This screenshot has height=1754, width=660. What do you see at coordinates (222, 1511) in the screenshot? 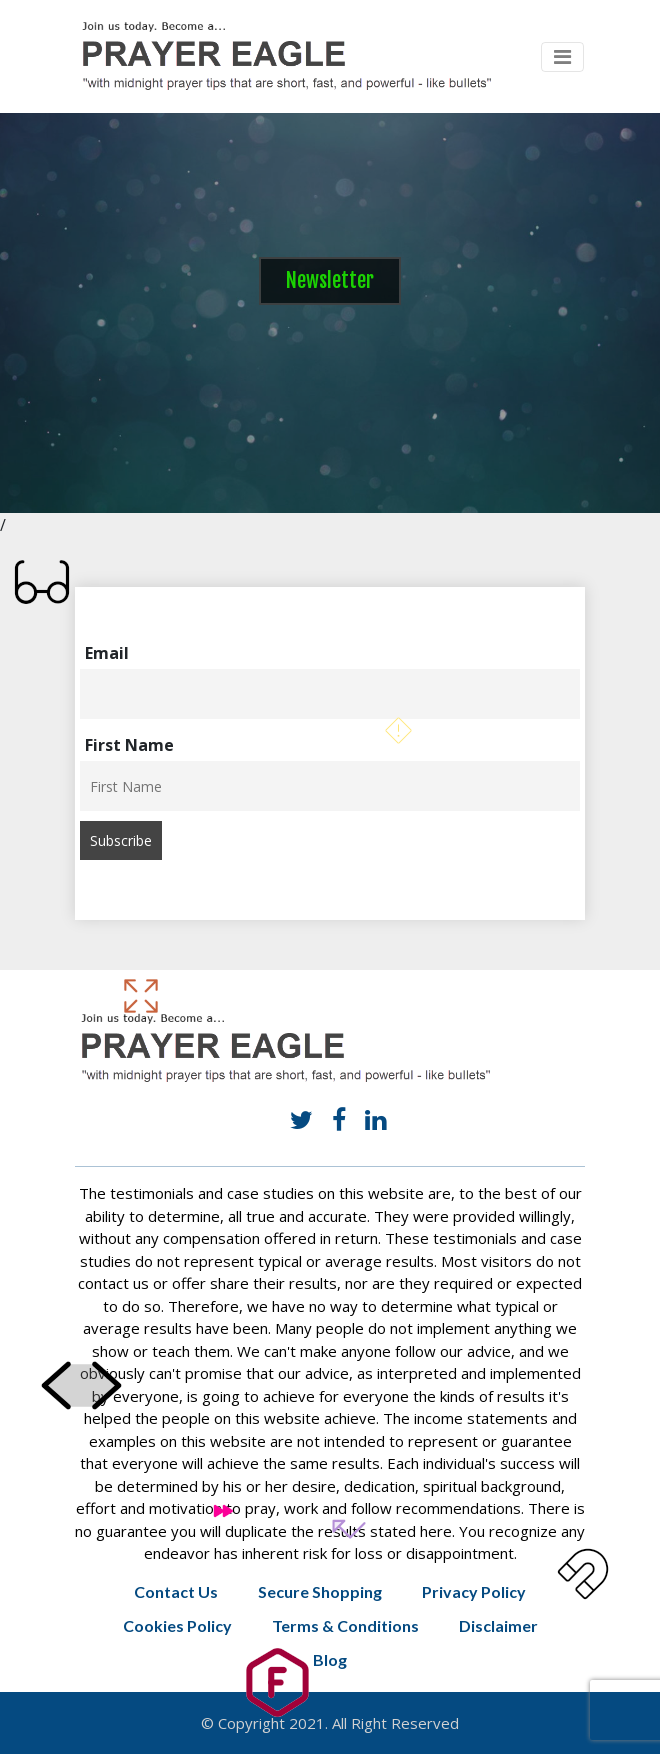
I see `skip forward in media playback` at bounding box center [222, 1511].